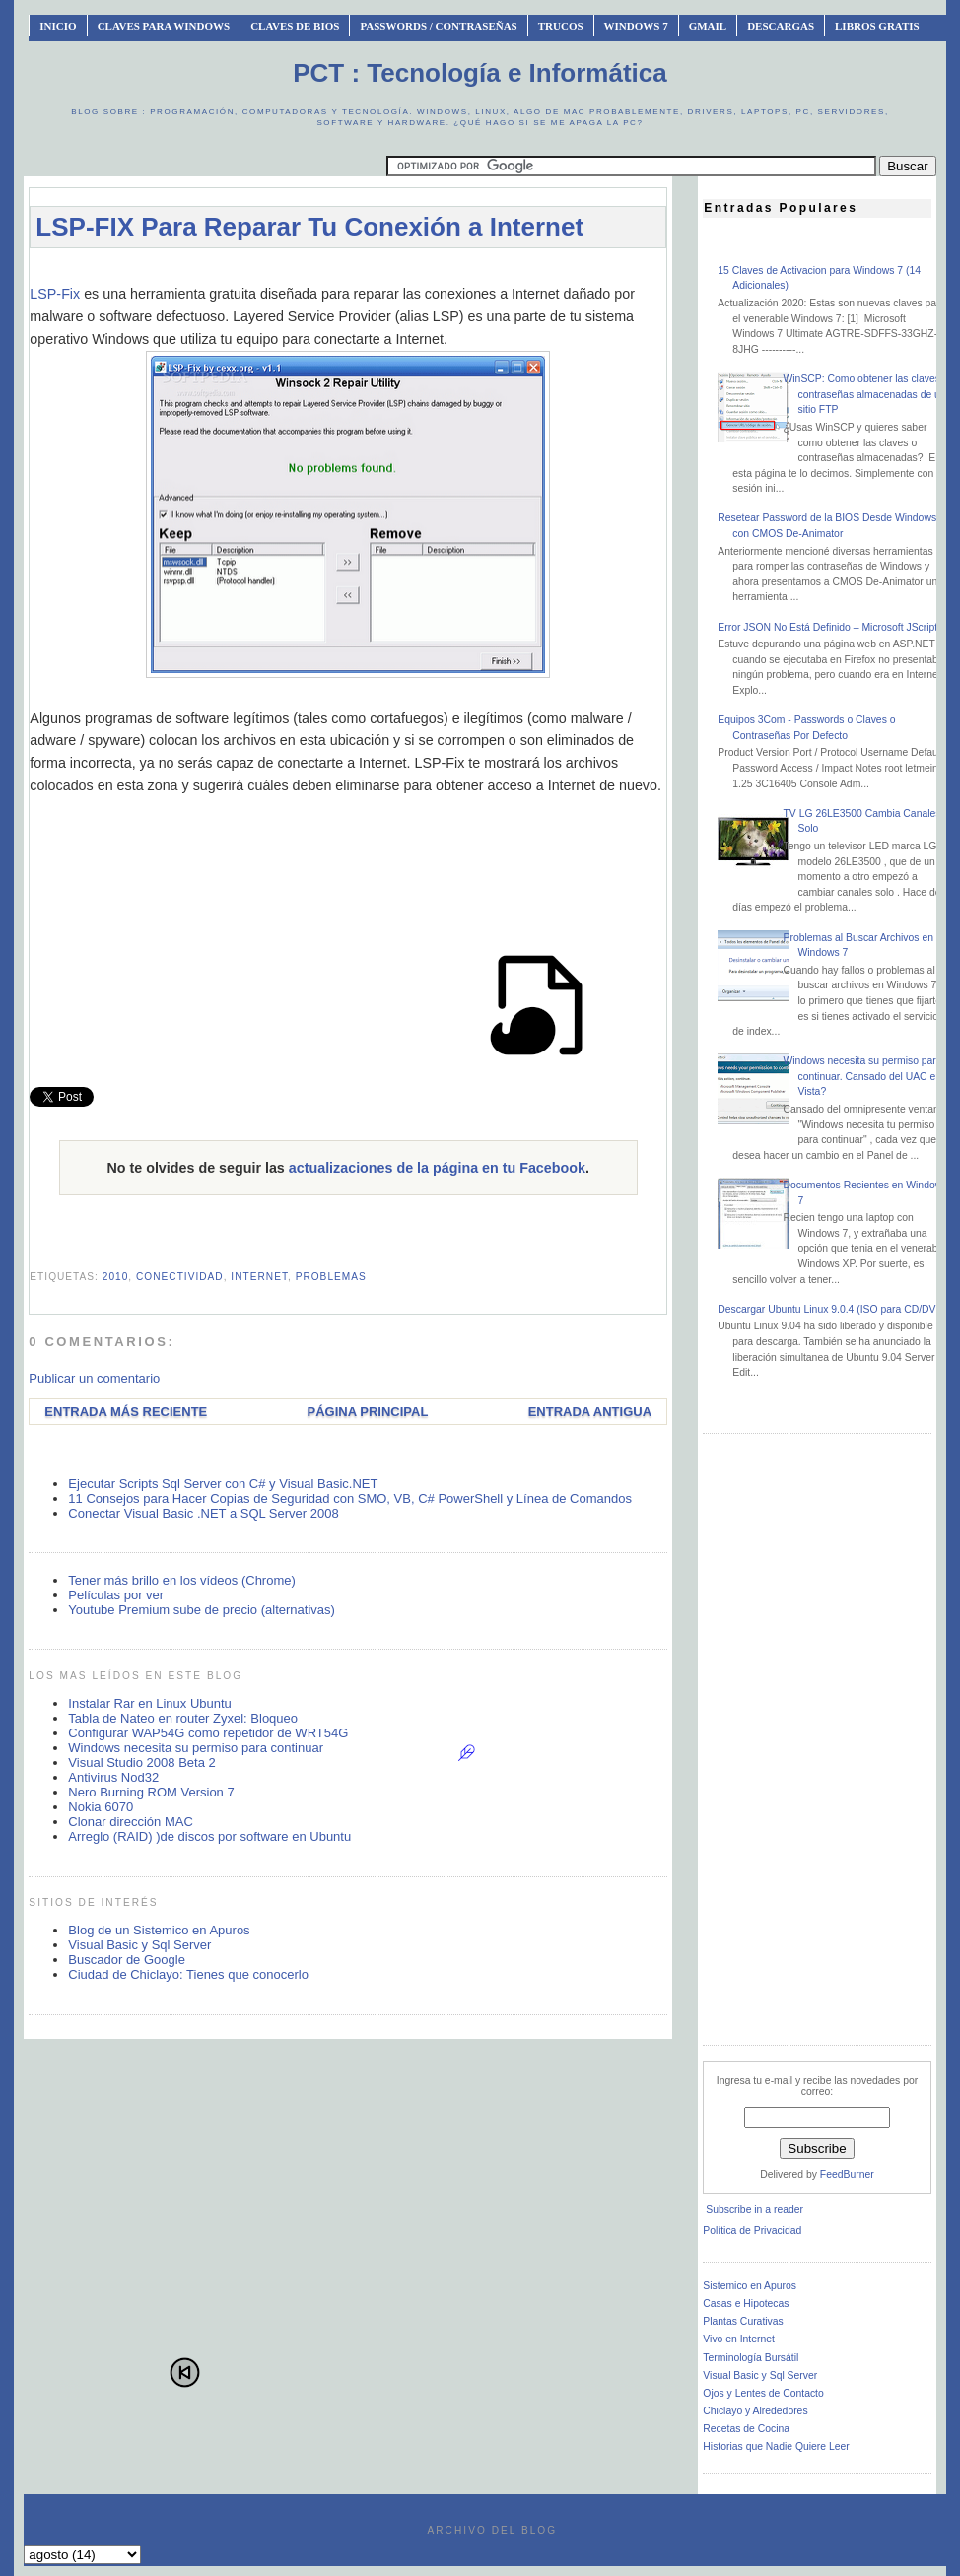 This screenshot has height=2576, width=960. What do you see at coordinates (540, 1005) in the screenshot?
I see `access cloud-synced files` at bounding box center [540, 1005].